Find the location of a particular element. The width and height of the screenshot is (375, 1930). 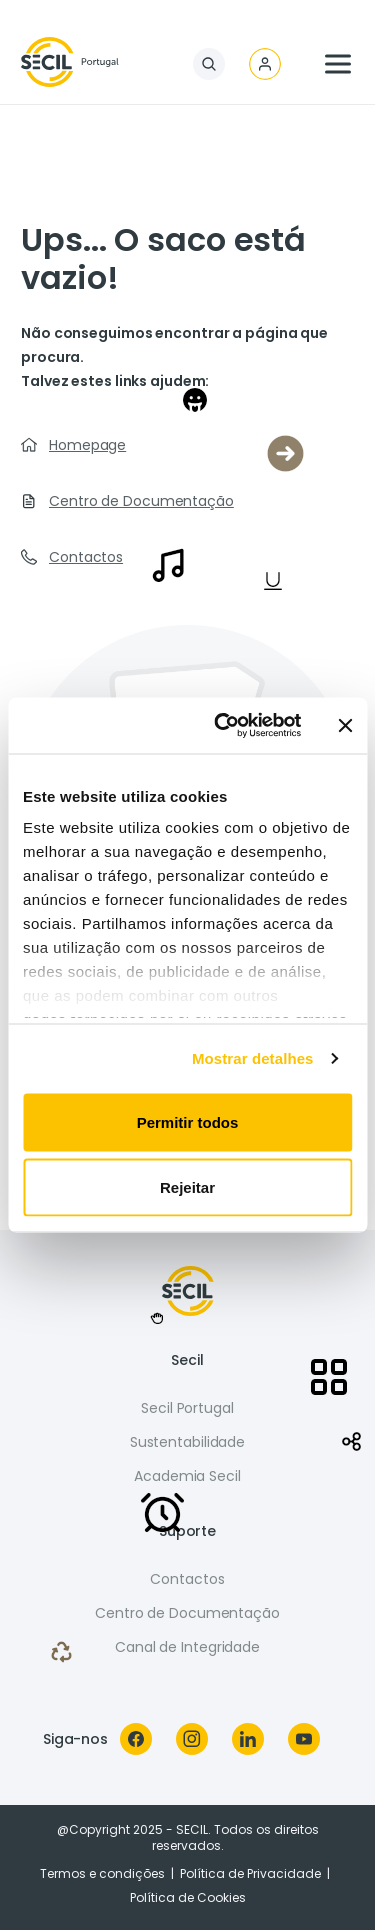

drag to reorder or move an item is located at coordinates (157, 1318).